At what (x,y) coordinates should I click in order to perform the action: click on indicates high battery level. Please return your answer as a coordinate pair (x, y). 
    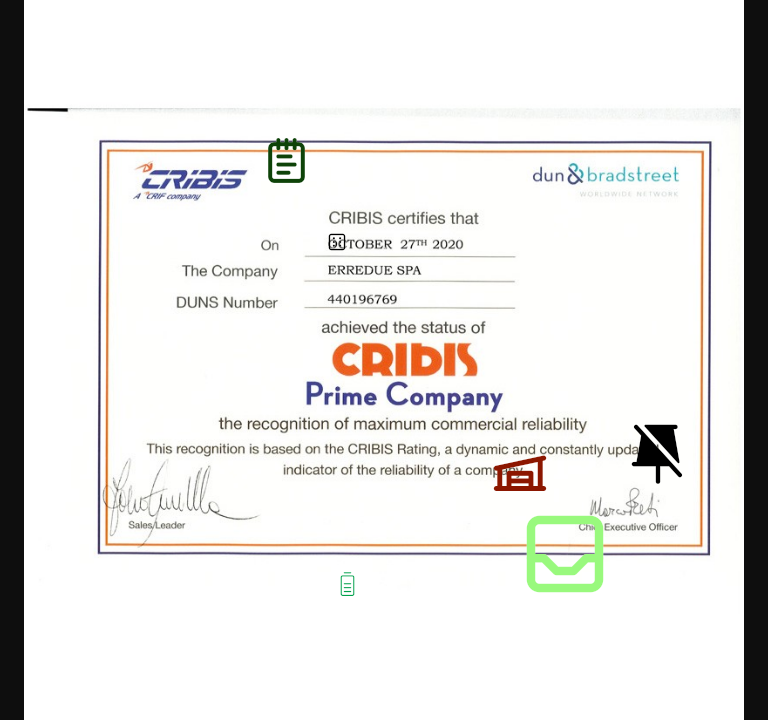
    Looking at the image, I should click on (347, 584).